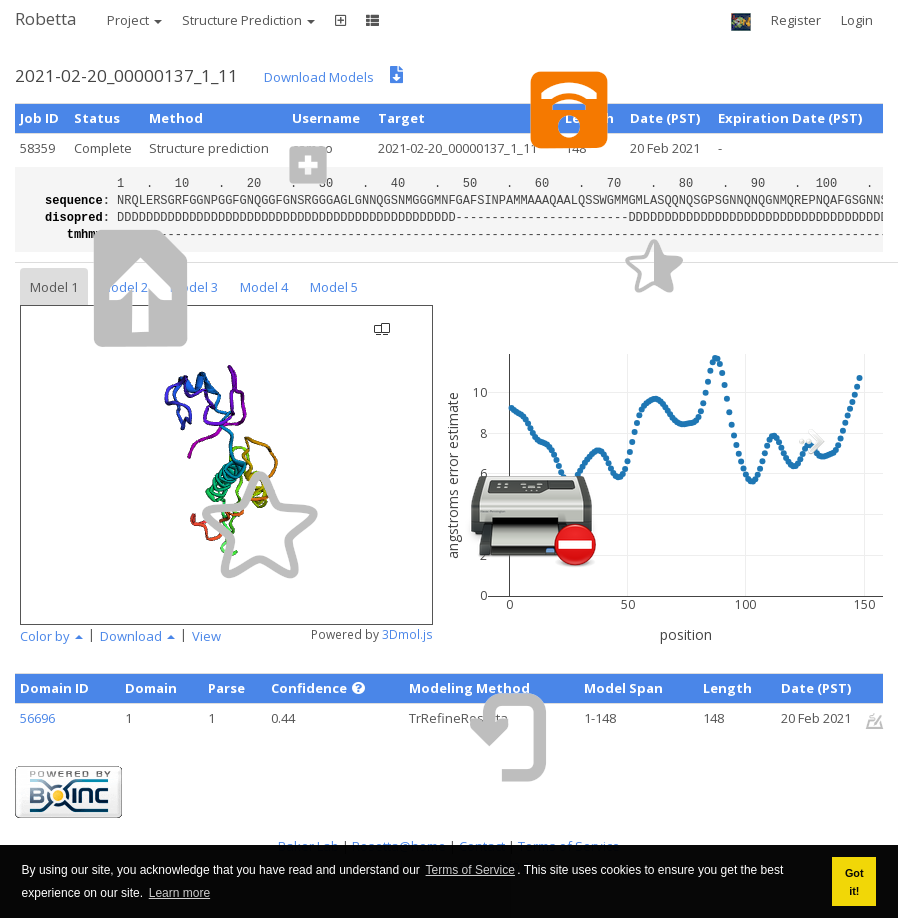  I want to click on connect a drawing tablet or stylus input device, so click(874, 721).